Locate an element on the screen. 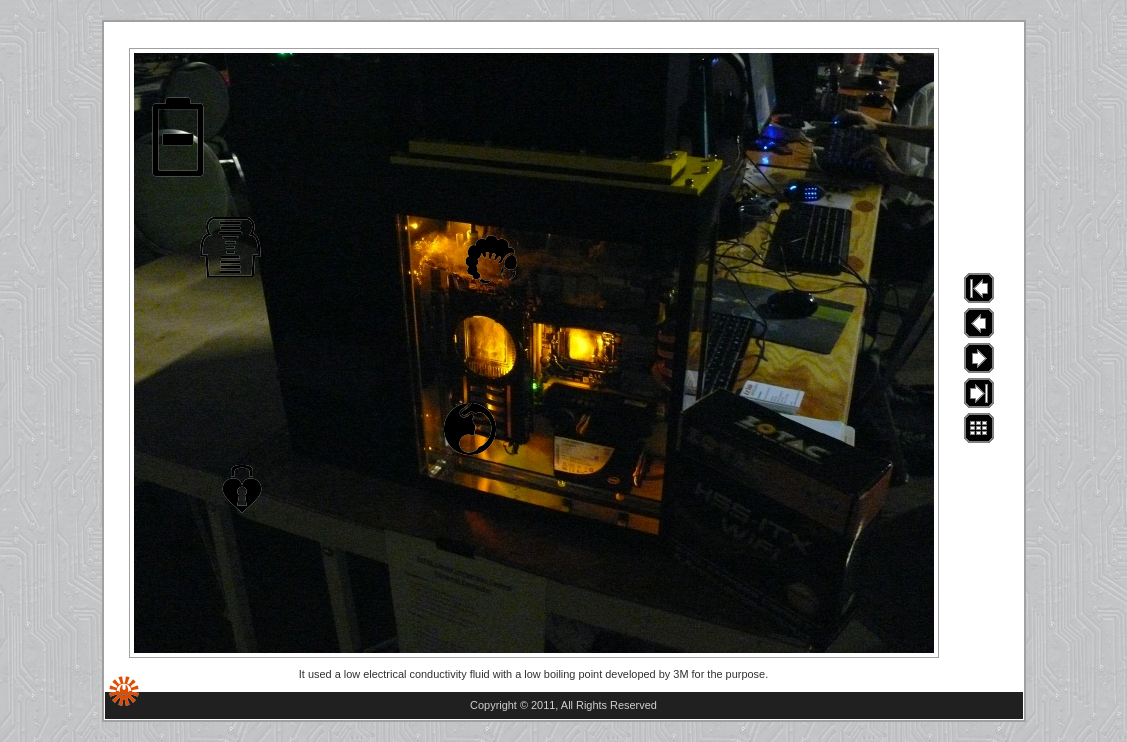 The height and width of the screenshot is (742, 1127). indicates protected or private favorites is located at coordinates (242, 489).